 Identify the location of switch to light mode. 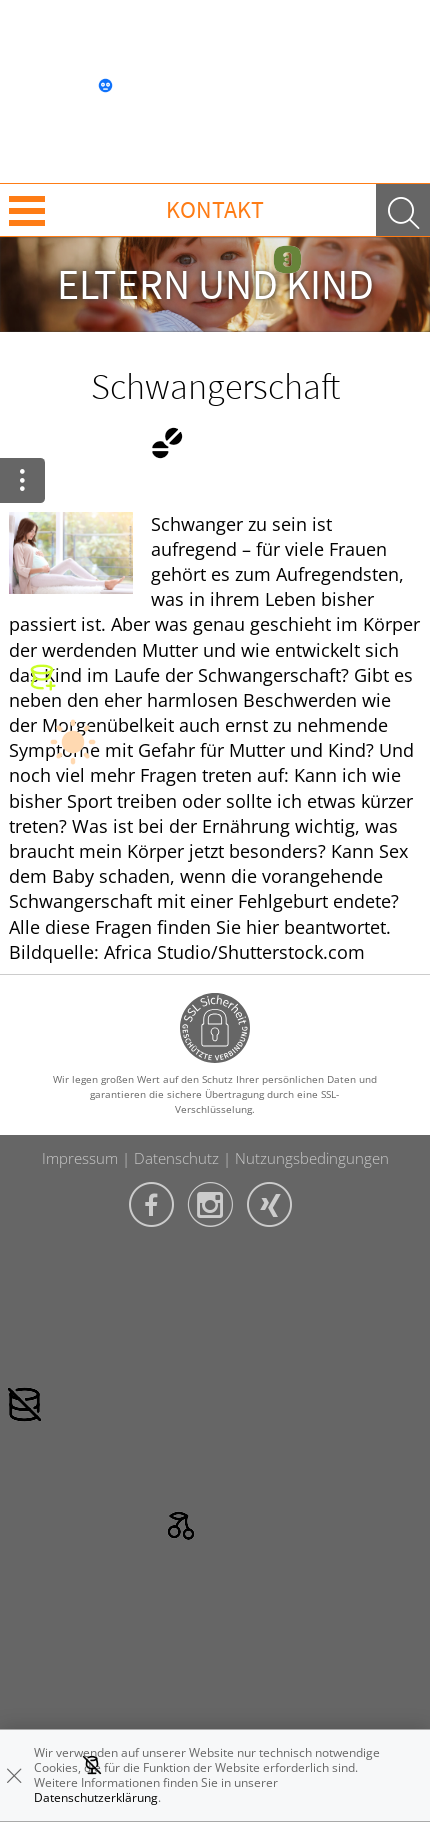
(73, 742).